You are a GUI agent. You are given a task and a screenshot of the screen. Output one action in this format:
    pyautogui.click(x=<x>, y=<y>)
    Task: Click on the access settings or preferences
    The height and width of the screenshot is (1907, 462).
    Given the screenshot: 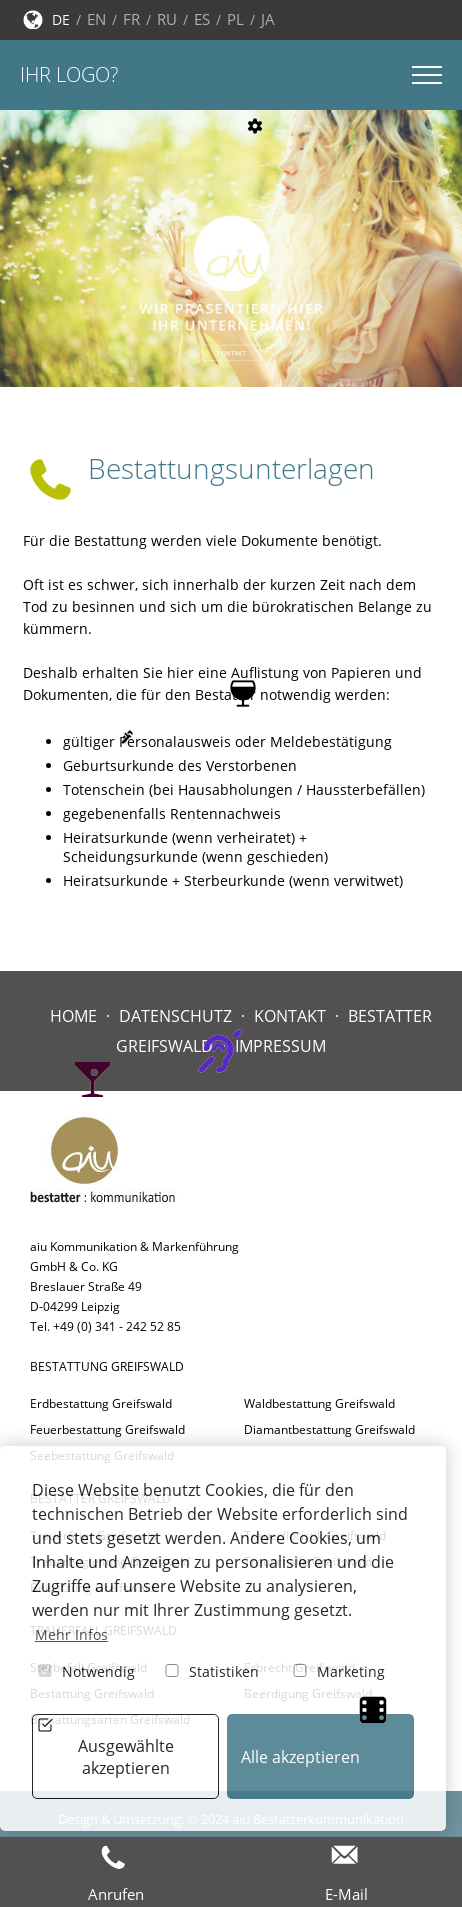 What is the action you would take?
    pyautogui.click(x=255, y=126)
    